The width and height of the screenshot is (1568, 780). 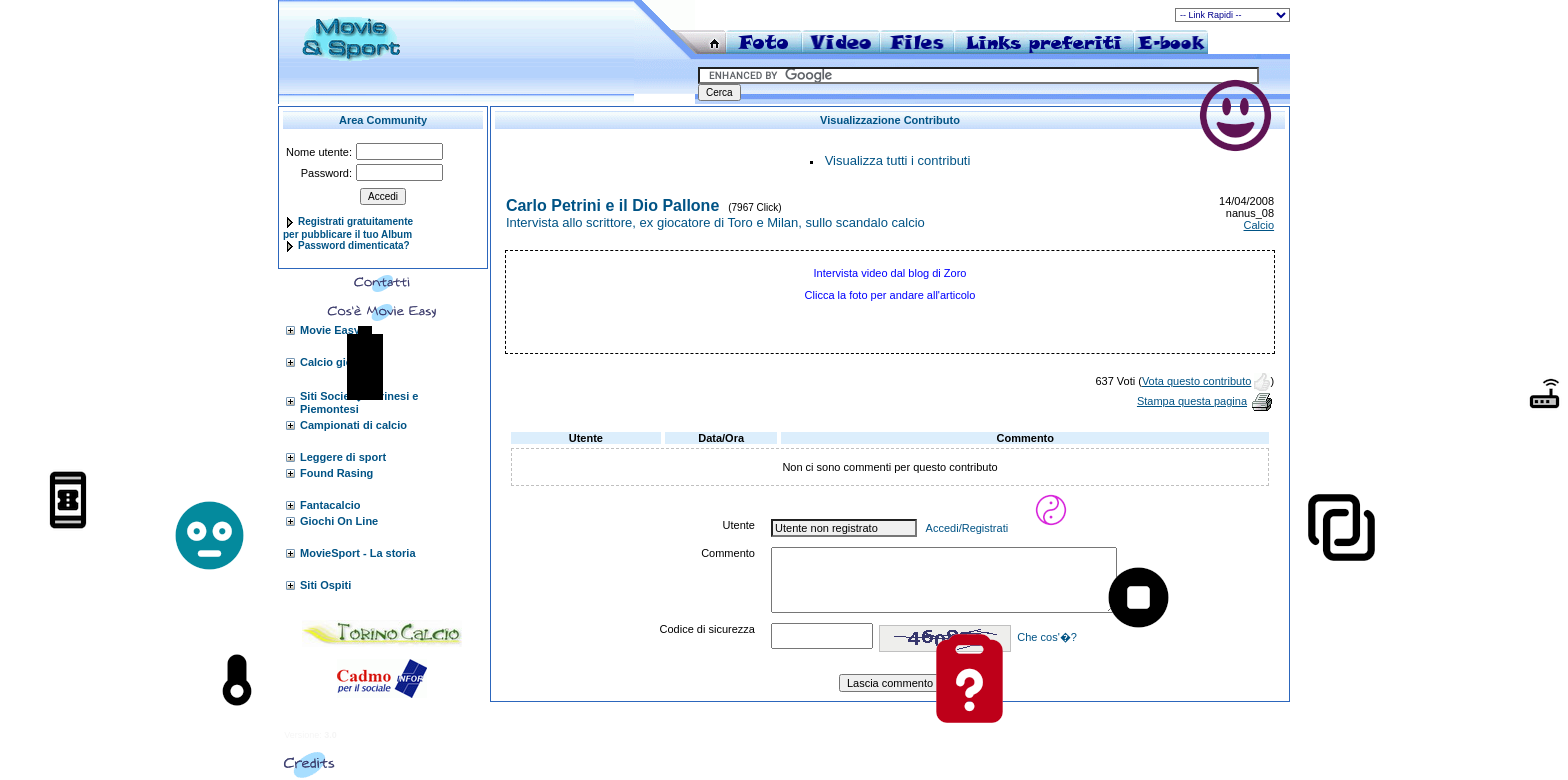 I want to click on toggle balance or harmony mode, so click(x=1051, y=510).